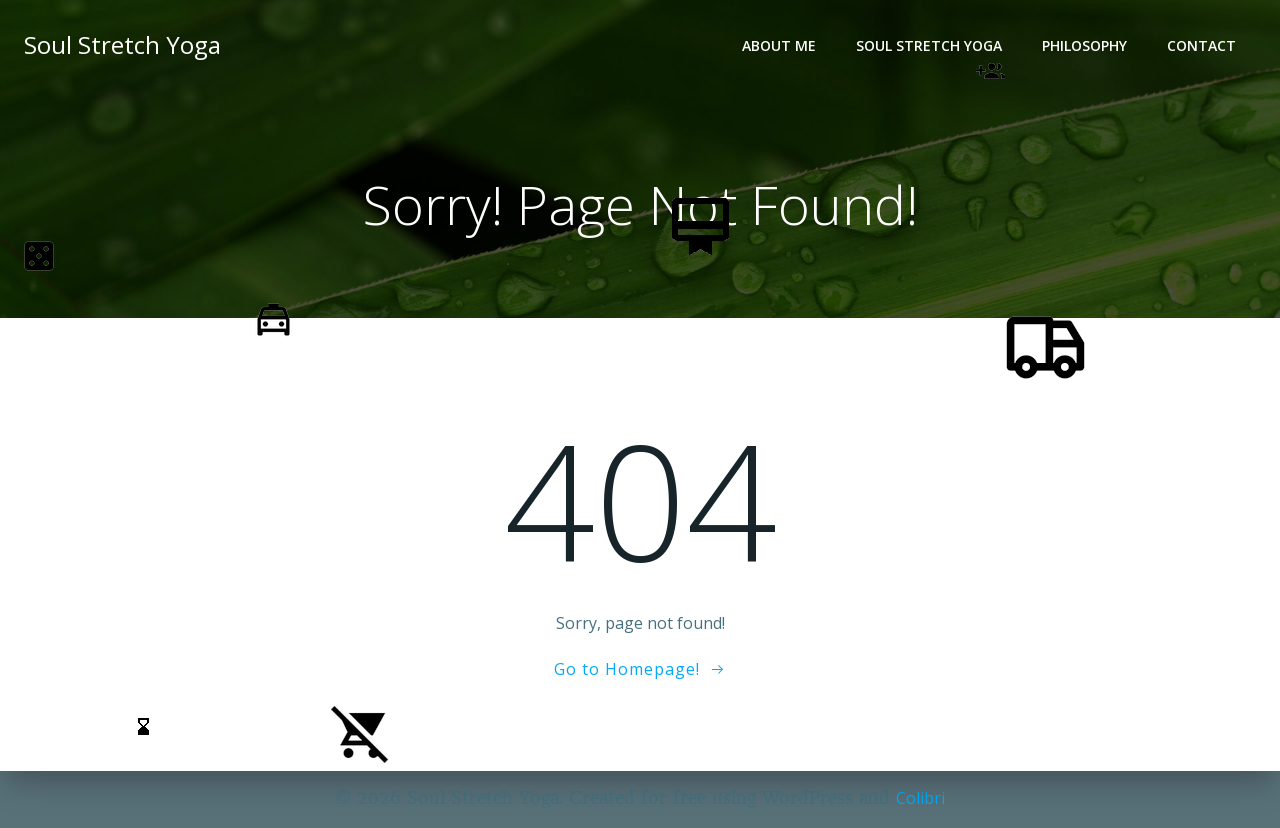  I want to click on view membership card details, so click(700, 226).